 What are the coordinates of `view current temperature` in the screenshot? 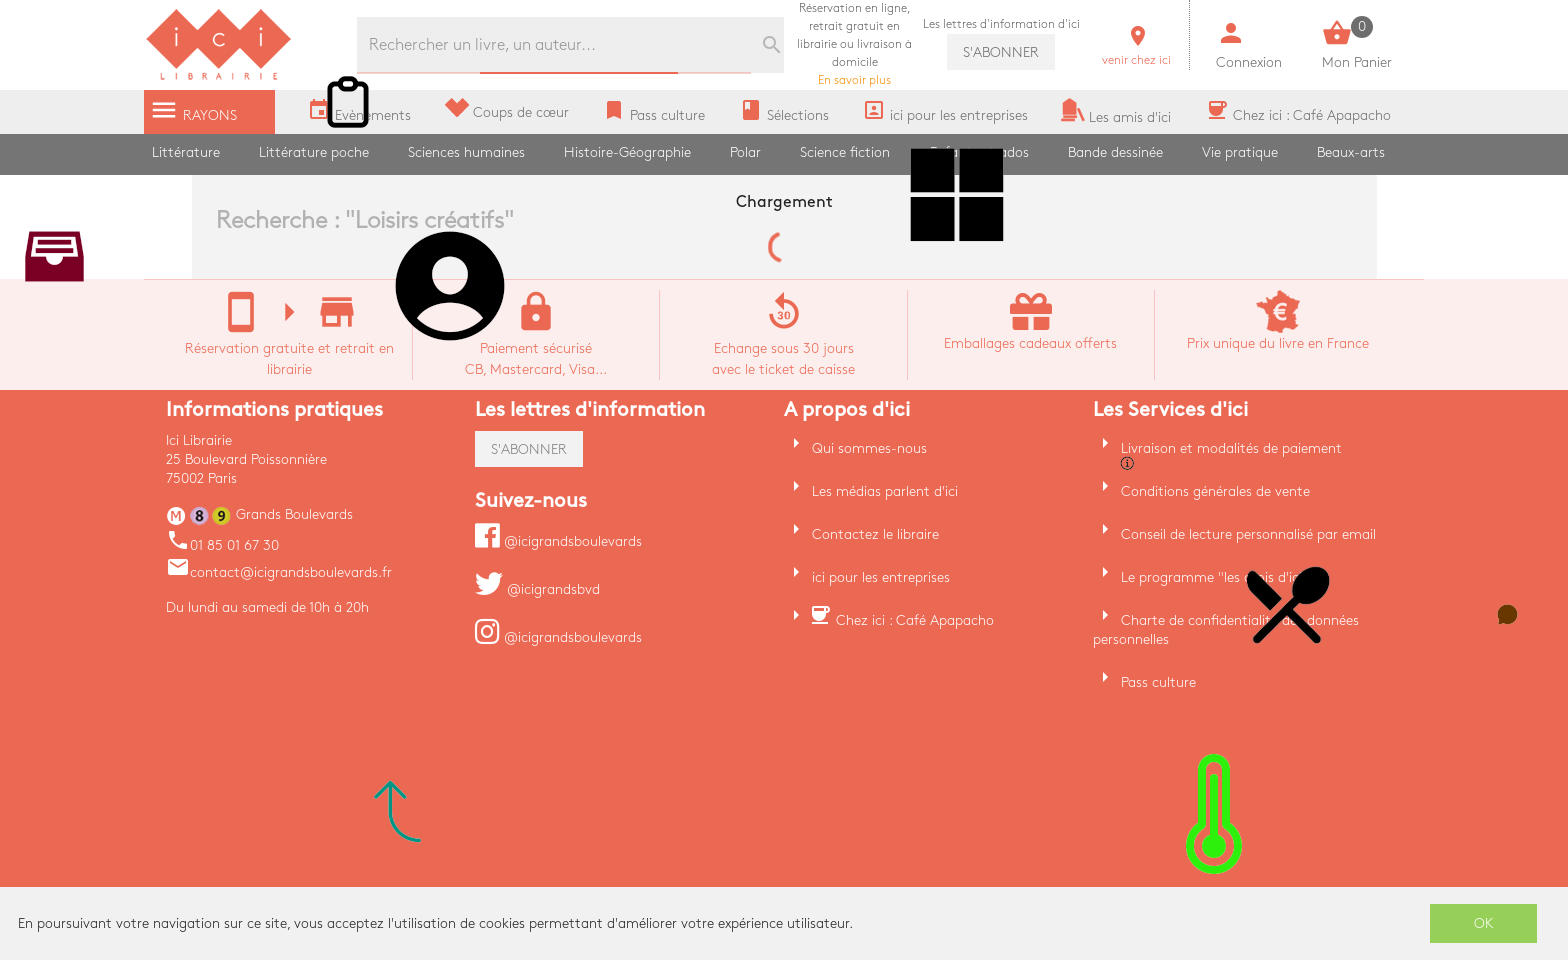 It's located at (1214, 814).